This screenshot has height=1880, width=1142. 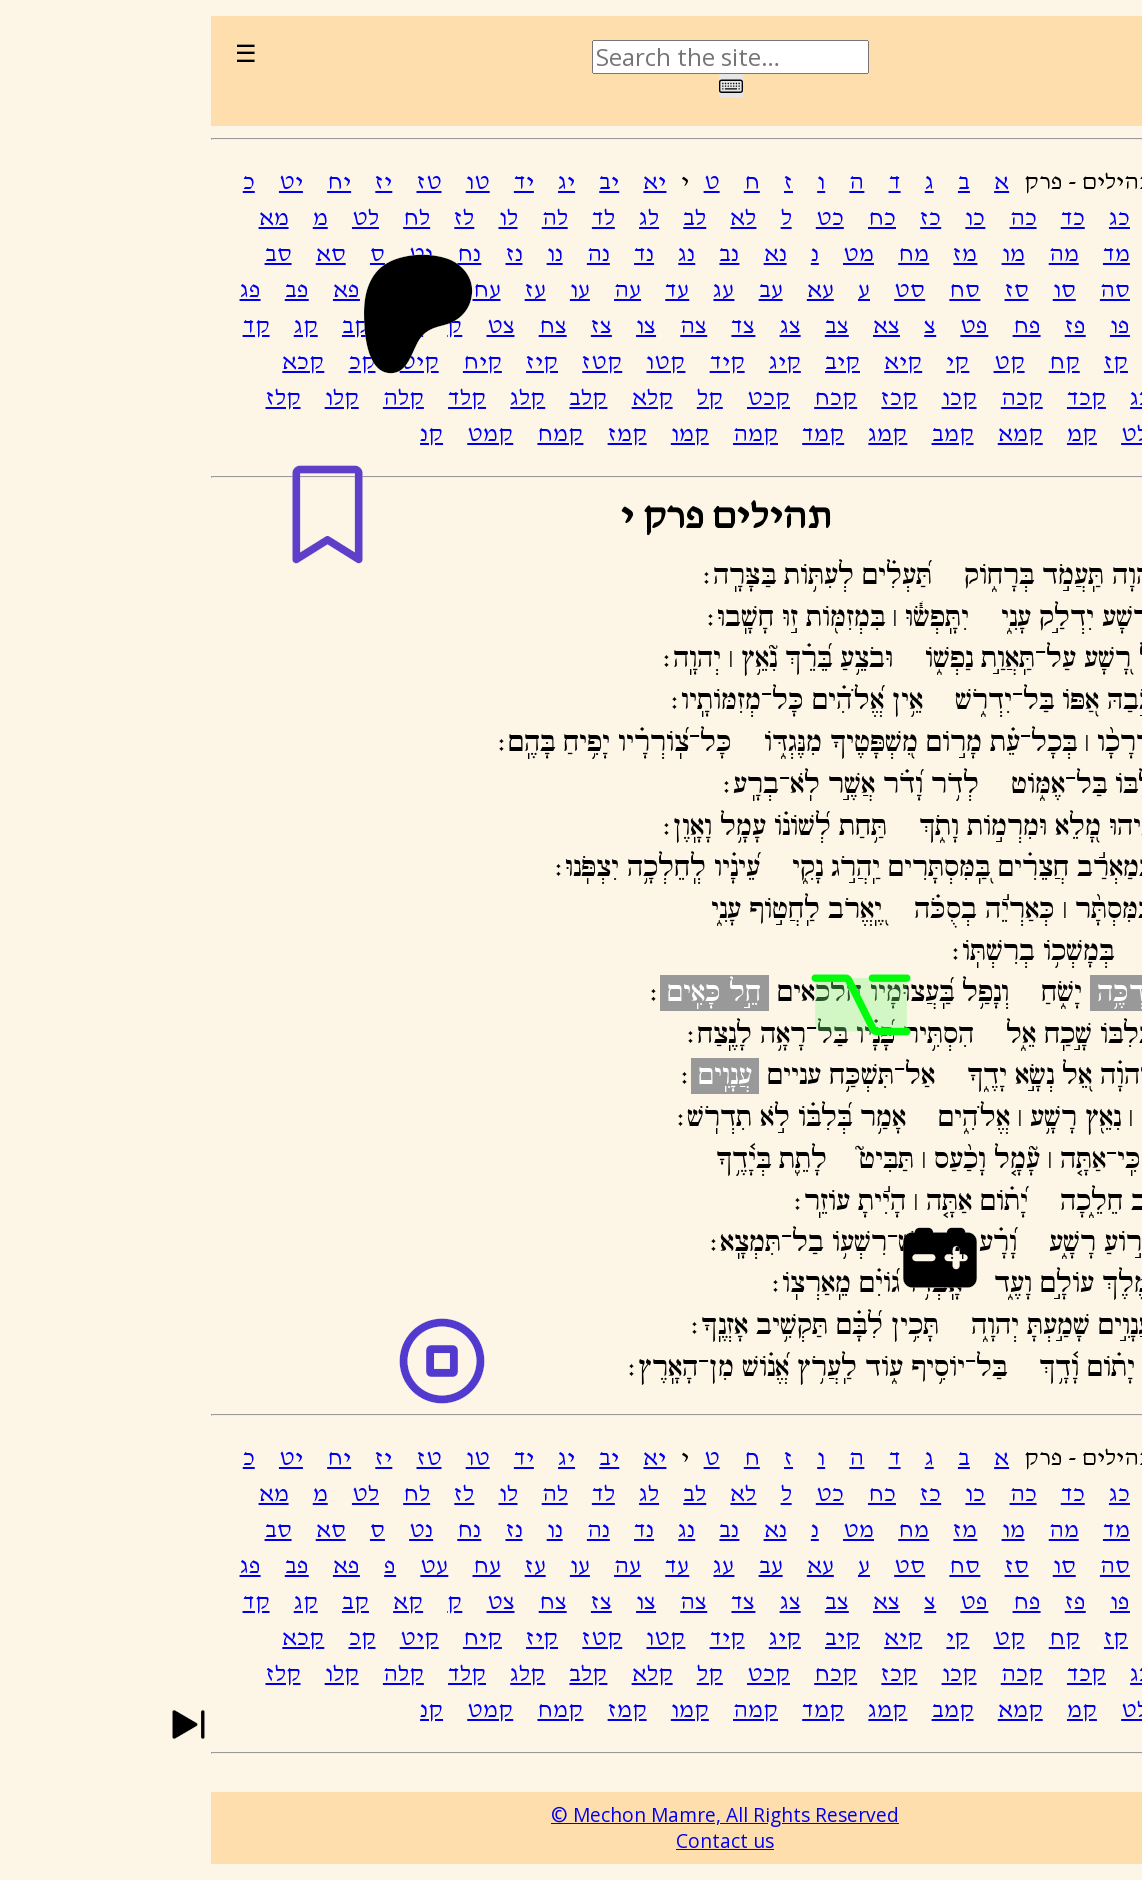 What do you see at coordinates (418, 314) in the screenshot?
I see `link to patreon profile` at bounding box center [418, 314].